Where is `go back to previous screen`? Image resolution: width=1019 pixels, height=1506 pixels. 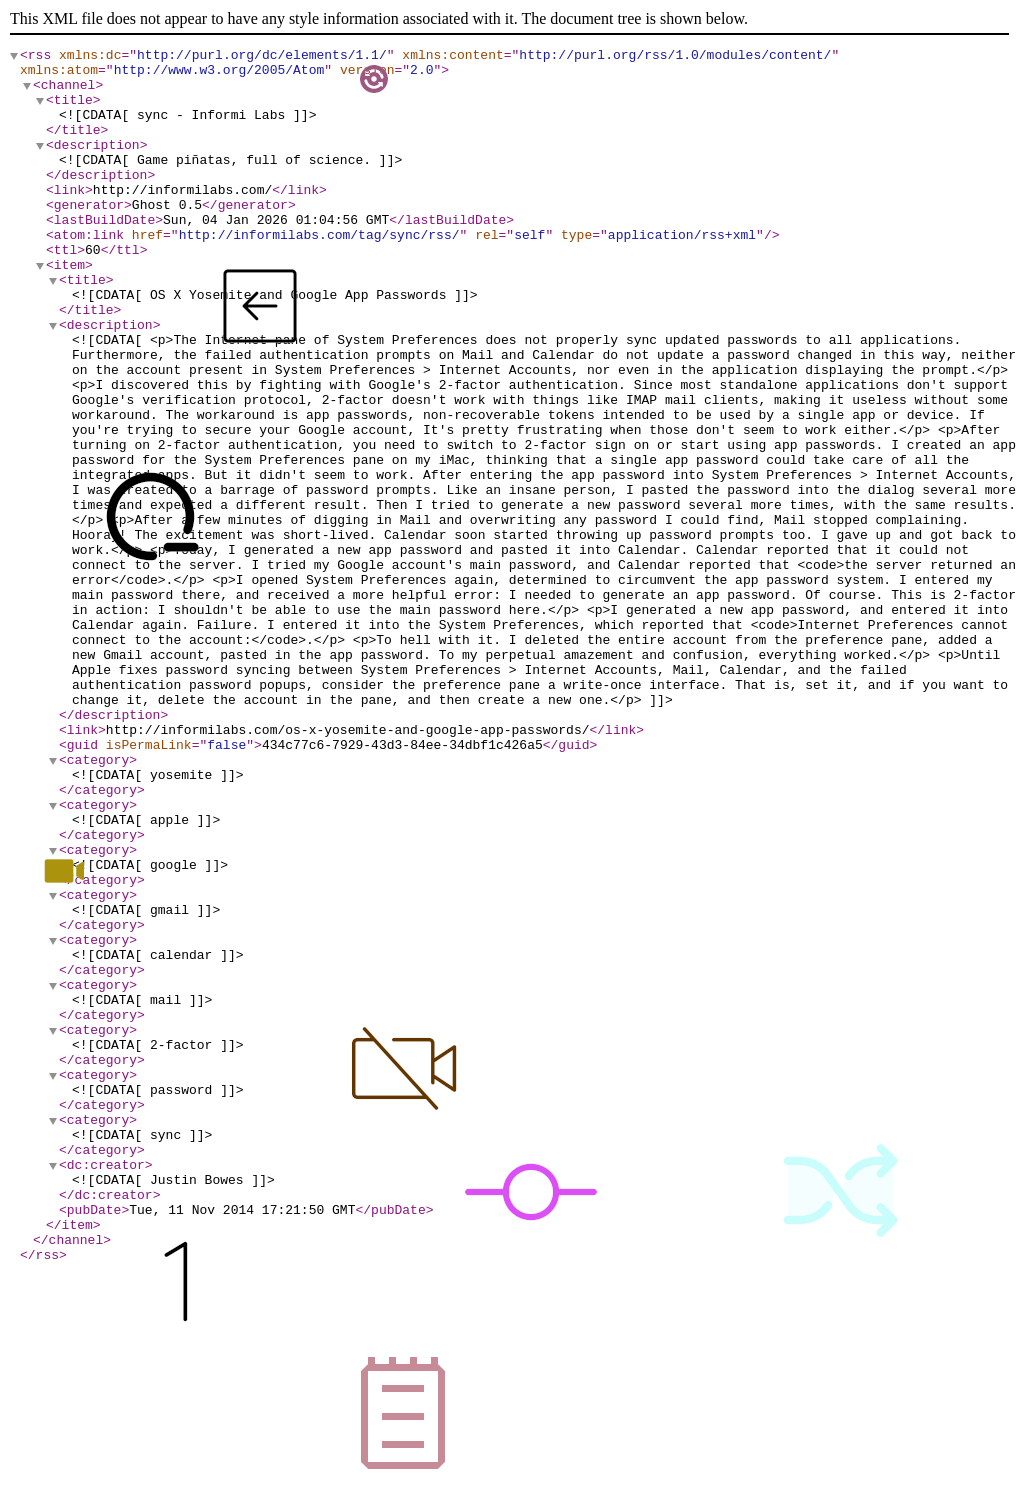
go back to previous screen is located at coordinates (260, 306).